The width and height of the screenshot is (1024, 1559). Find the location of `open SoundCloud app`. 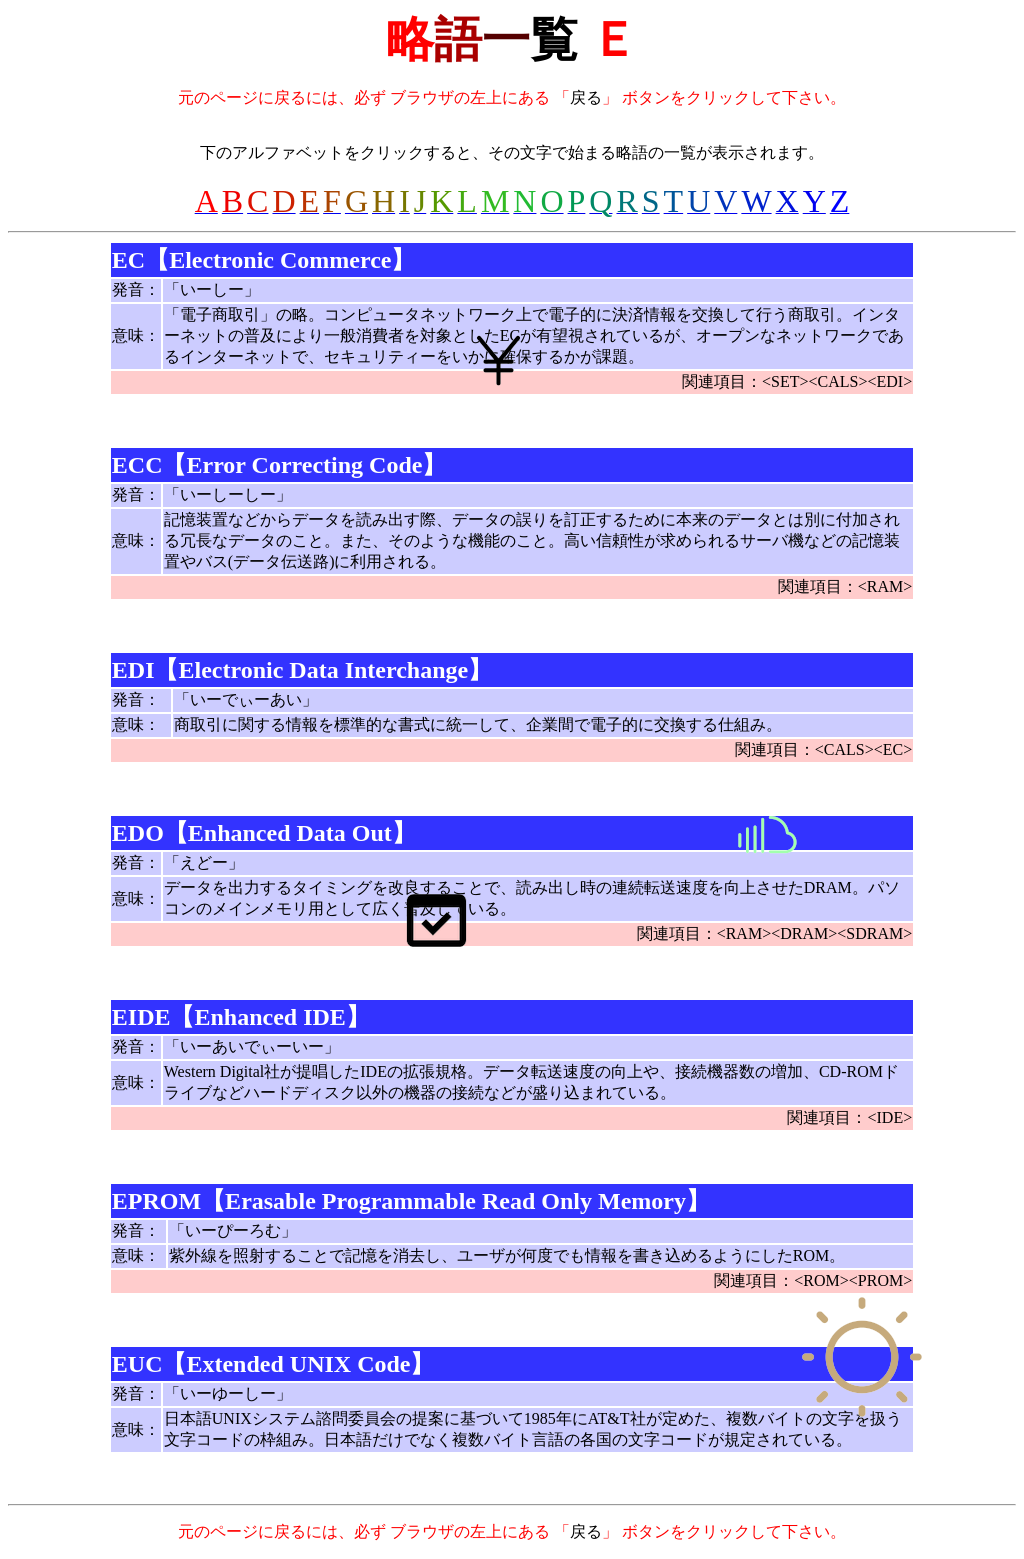

open SoundCloud app is located at coordinates (766, 836).